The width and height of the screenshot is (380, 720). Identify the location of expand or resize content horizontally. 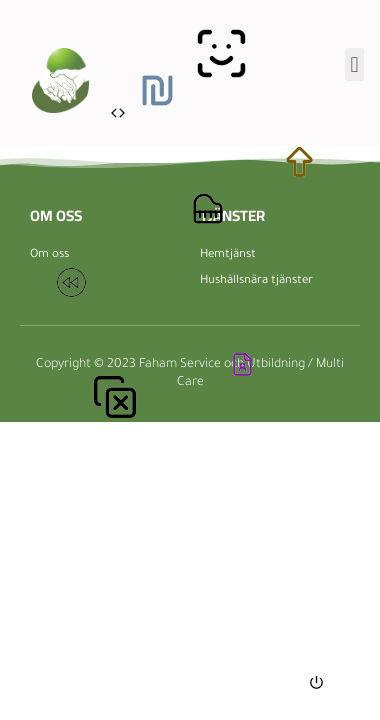
(118, 113).